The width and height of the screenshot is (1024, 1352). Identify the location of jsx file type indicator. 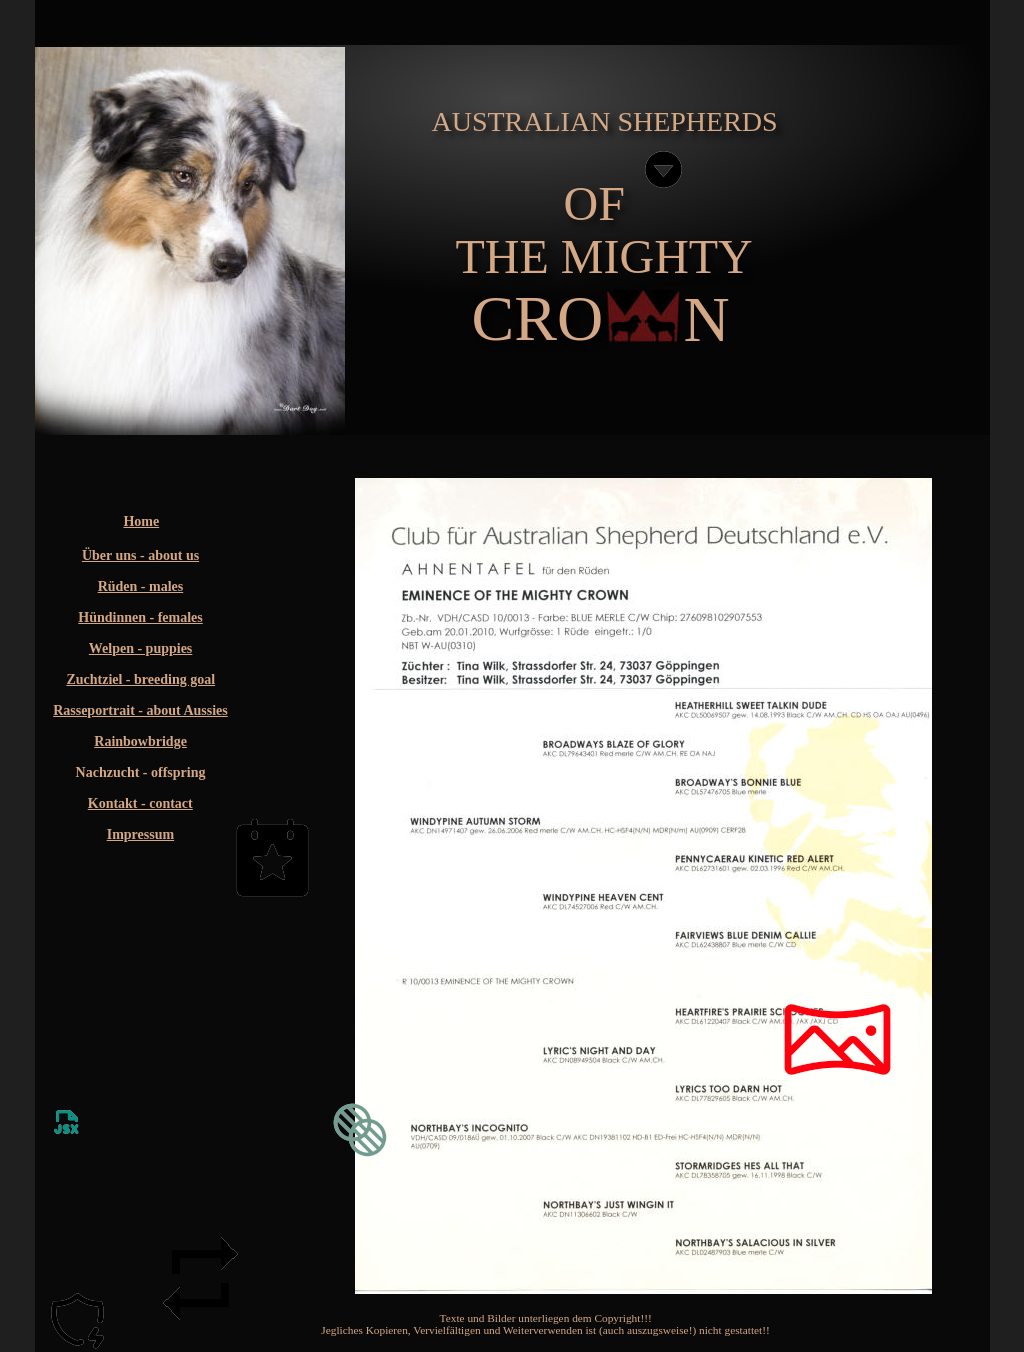
(67, 1123).